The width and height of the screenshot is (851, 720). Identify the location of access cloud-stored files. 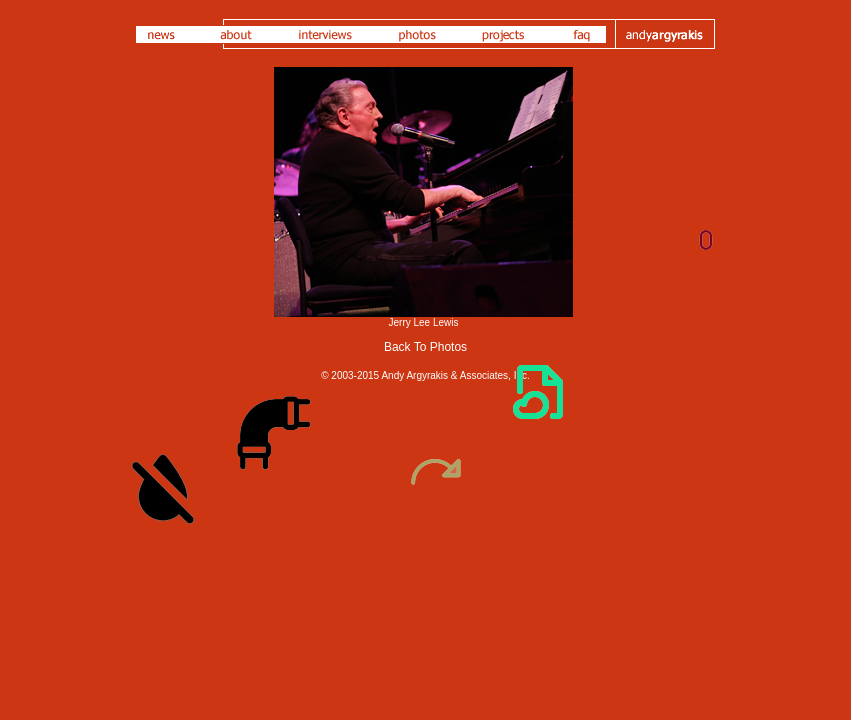
(540, 392).